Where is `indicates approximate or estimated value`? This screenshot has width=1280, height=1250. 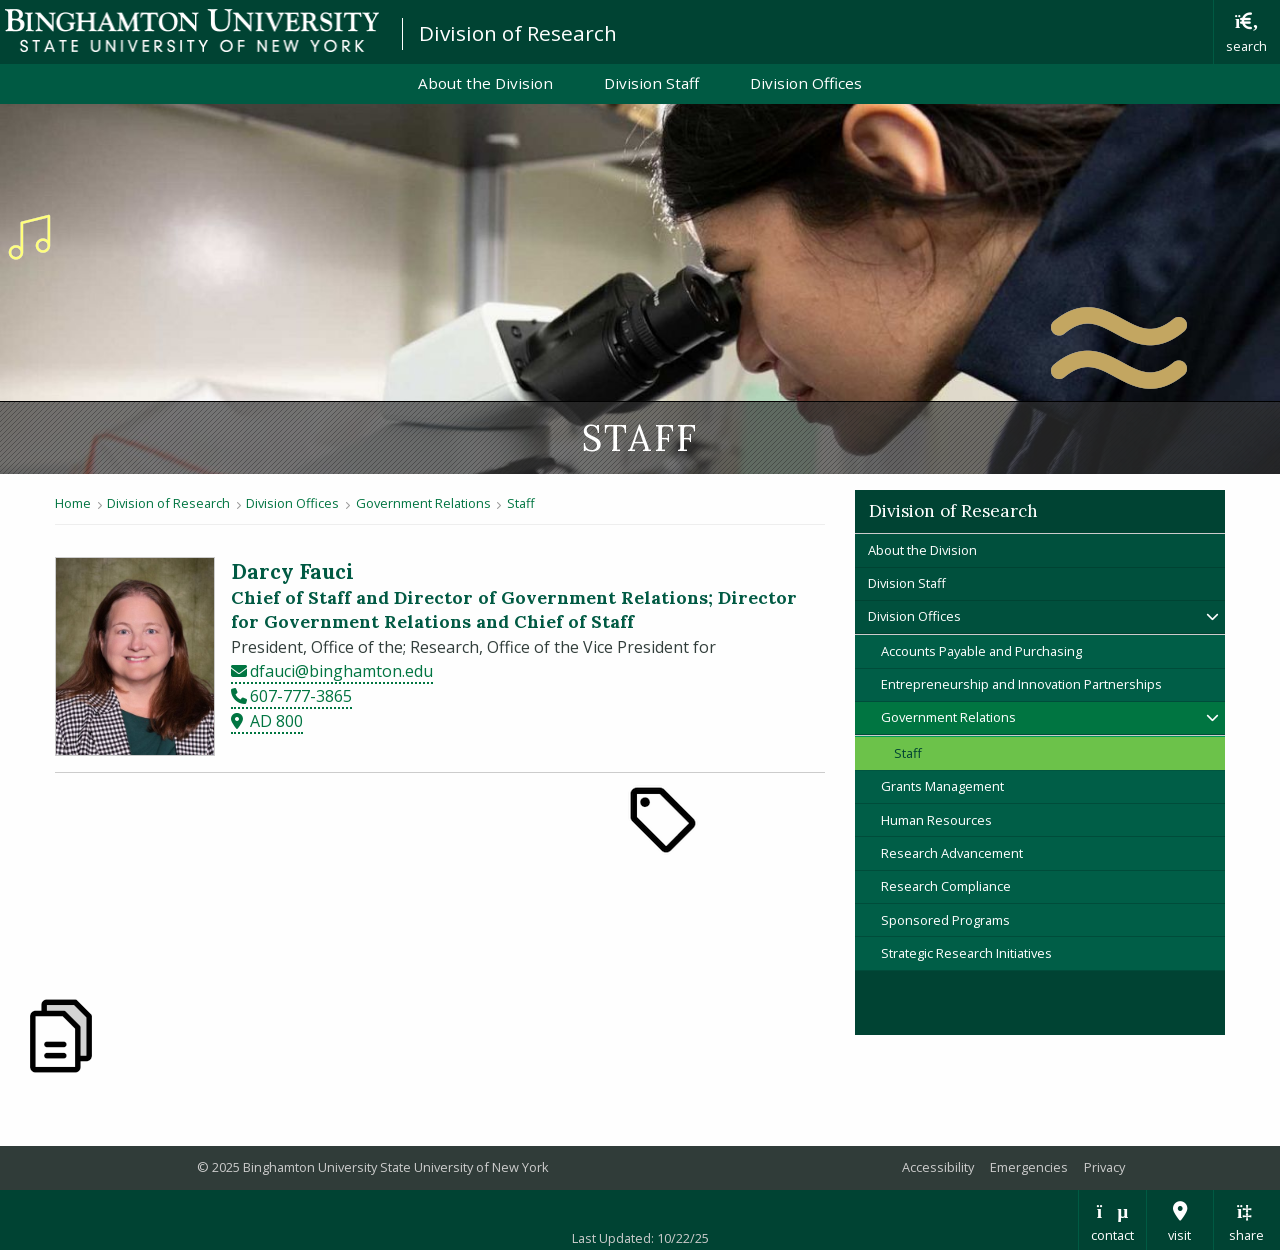 indicates approximate or estimated value is located at coordinates (1119, 348).